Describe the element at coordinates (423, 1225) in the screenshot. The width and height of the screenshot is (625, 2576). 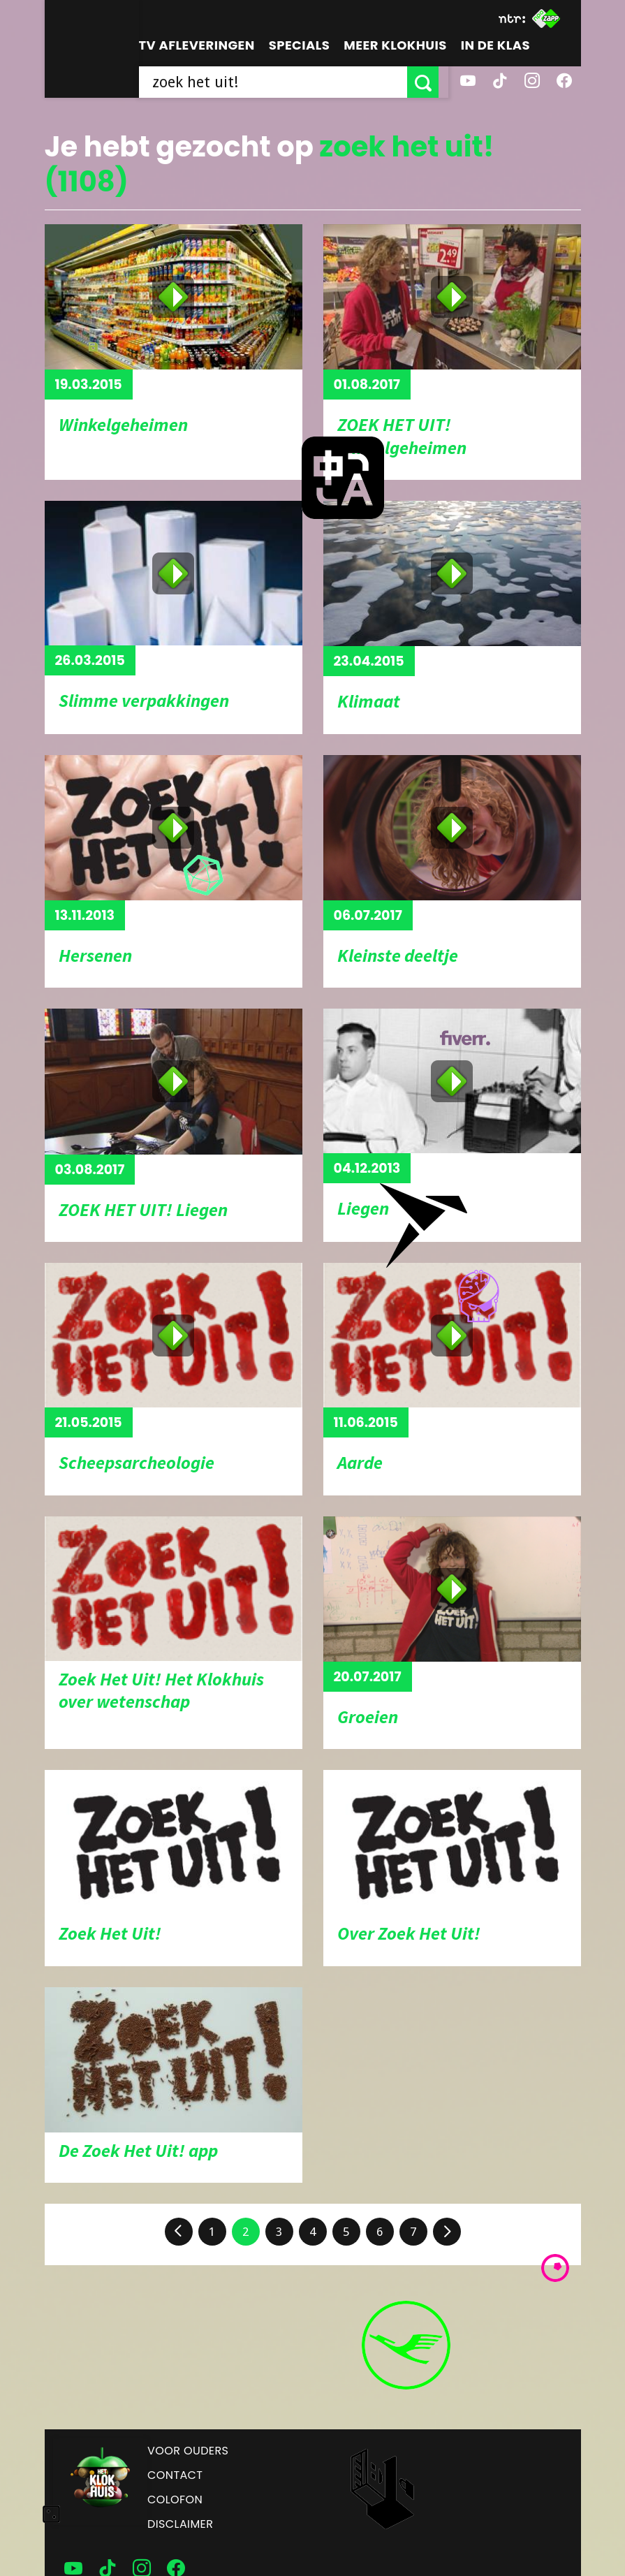
I see `open snapcraft app store` at that location.